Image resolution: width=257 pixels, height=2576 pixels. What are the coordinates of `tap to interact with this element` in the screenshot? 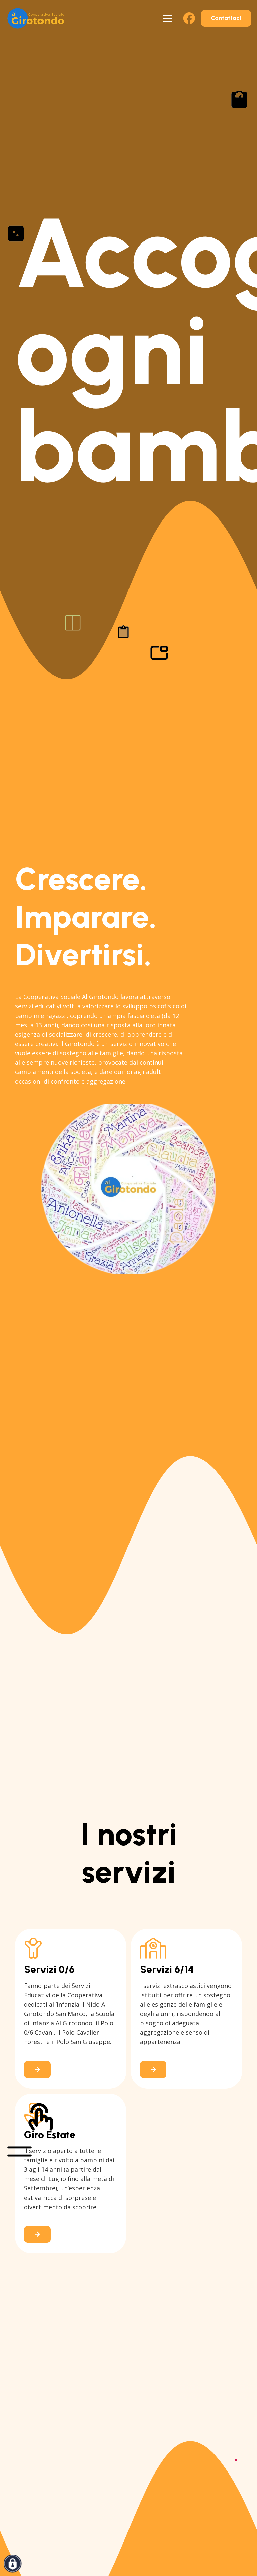 It's located at (40, 2117).